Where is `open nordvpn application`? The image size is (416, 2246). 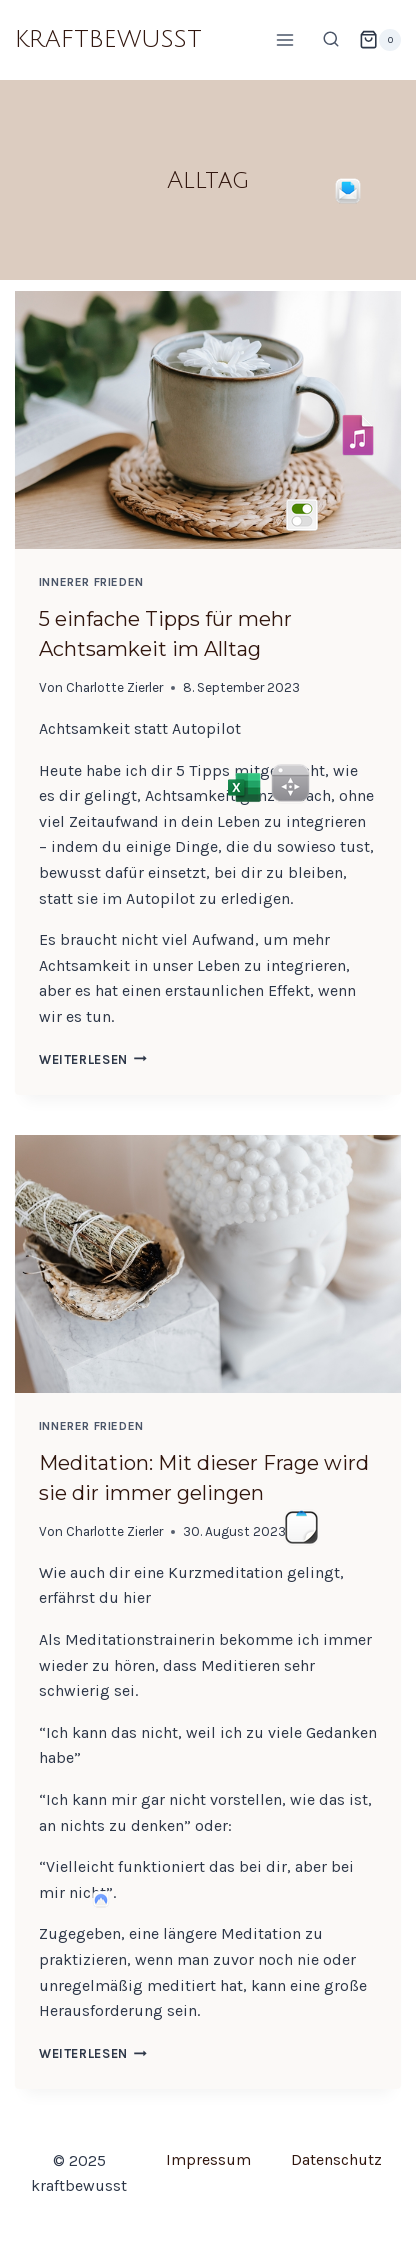 open nordvpn application is located at coordinates (101, 1899).